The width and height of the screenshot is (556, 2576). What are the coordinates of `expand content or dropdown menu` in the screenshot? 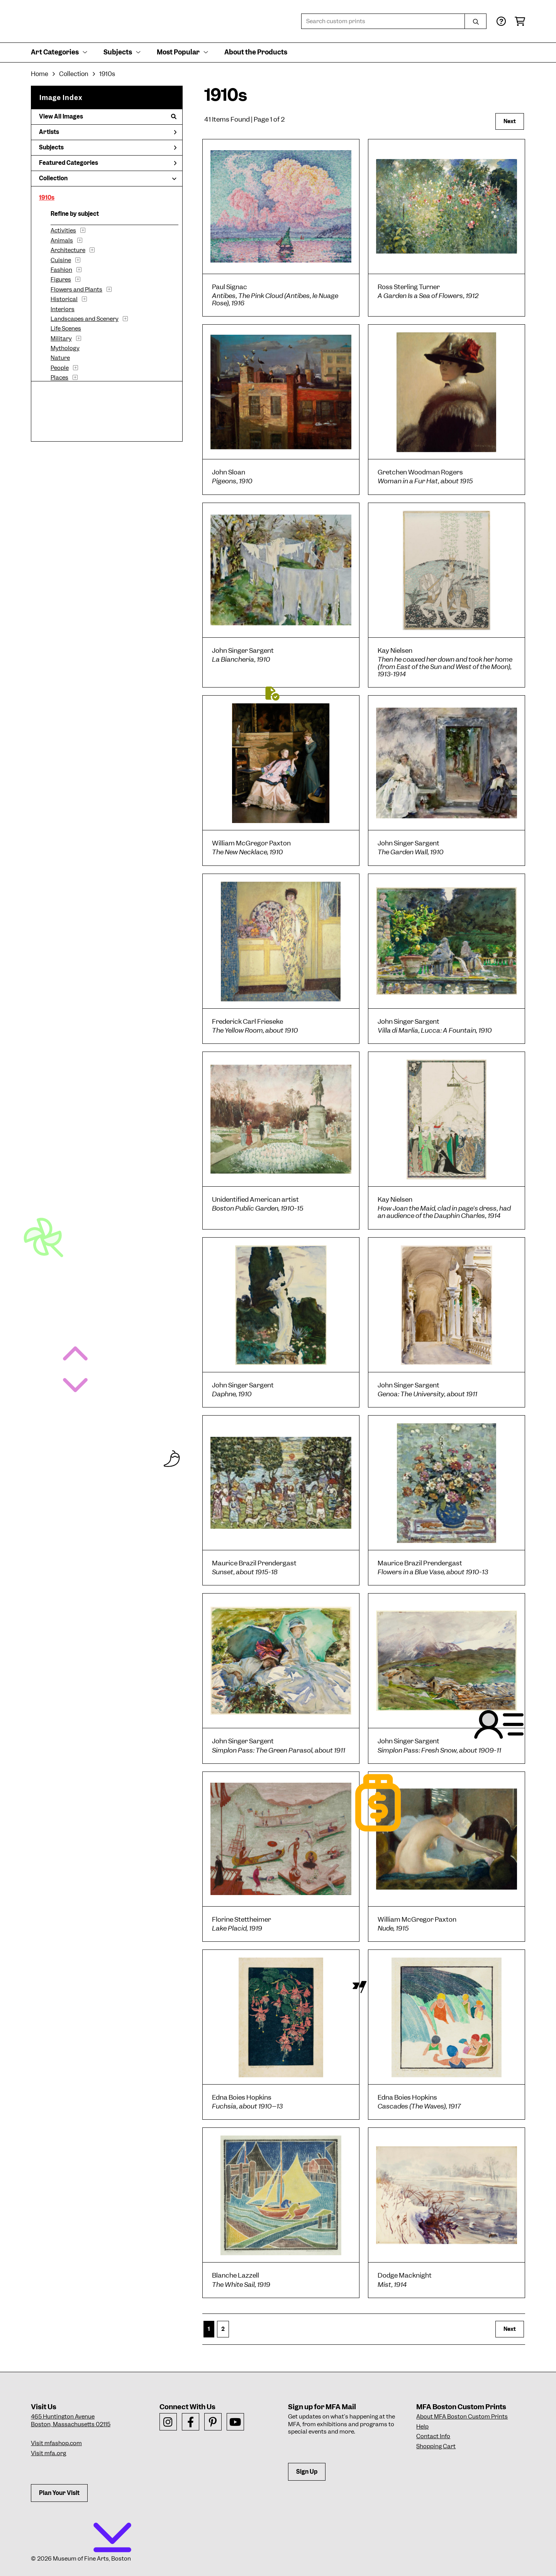 It's located at (112, 2537).